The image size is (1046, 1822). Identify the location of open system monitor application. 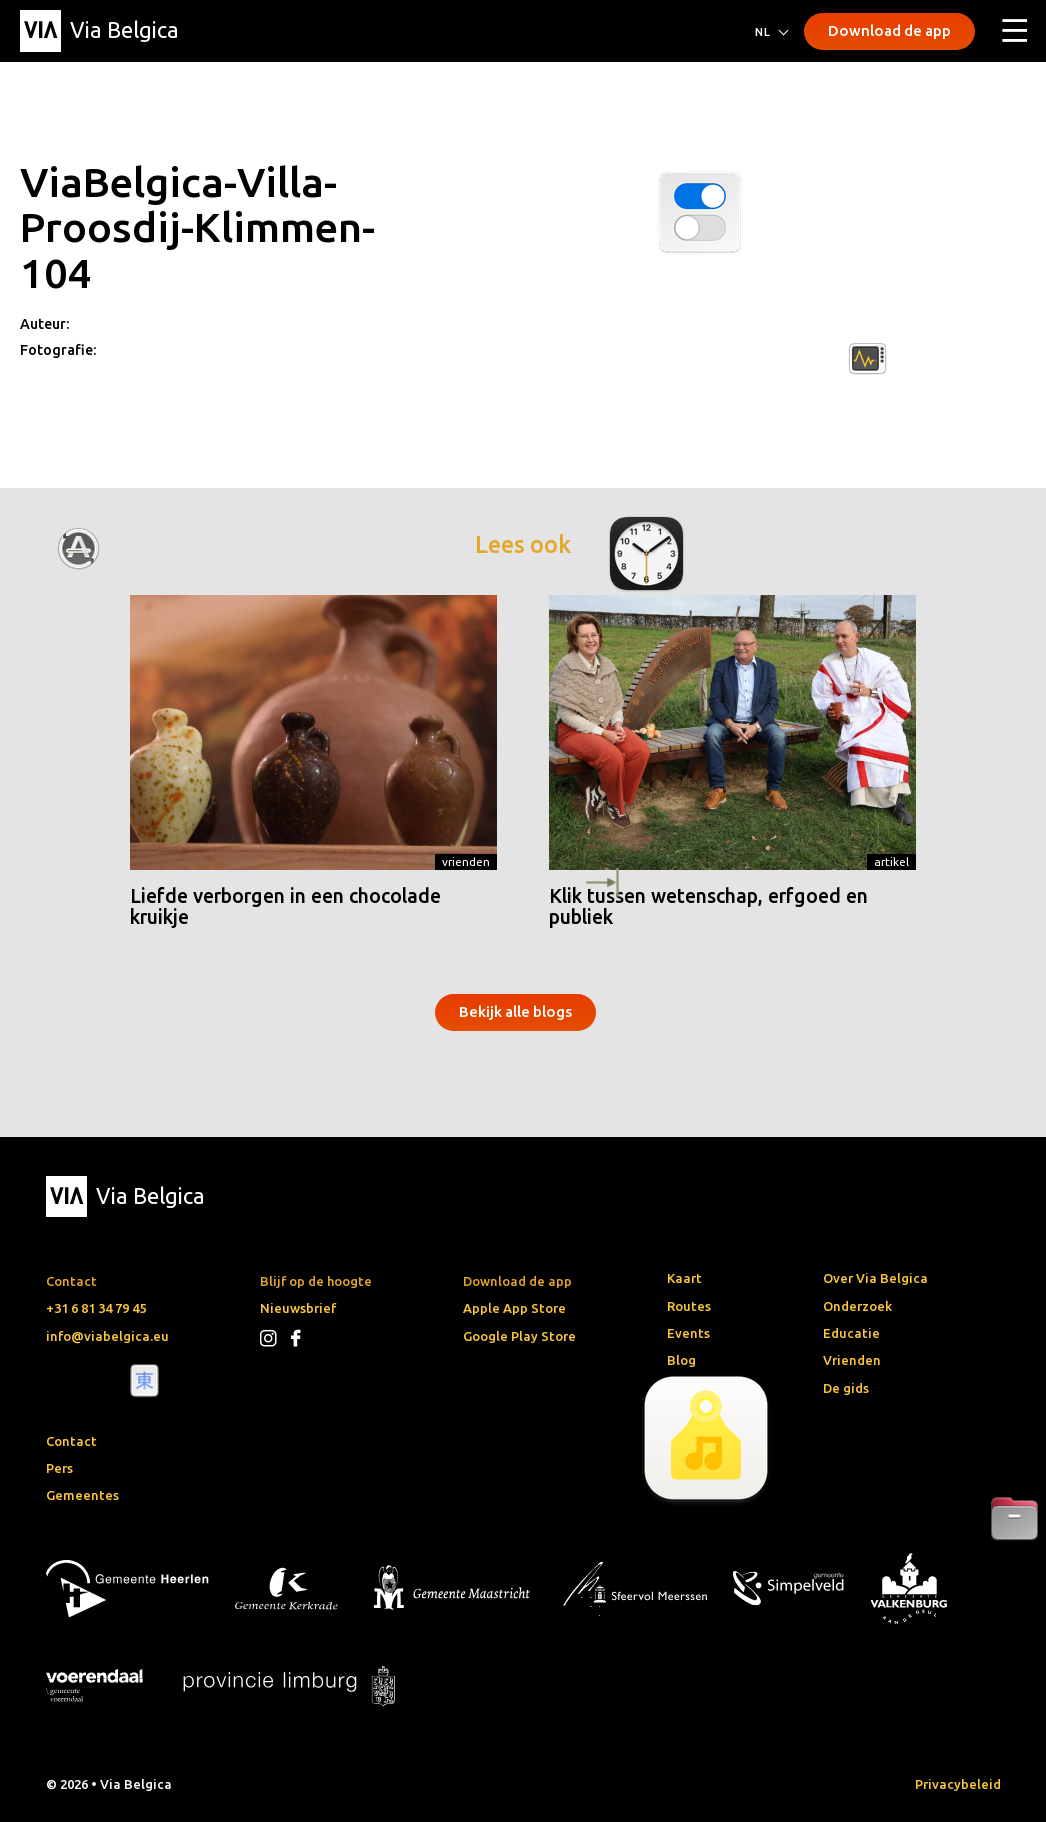
(867, 358).